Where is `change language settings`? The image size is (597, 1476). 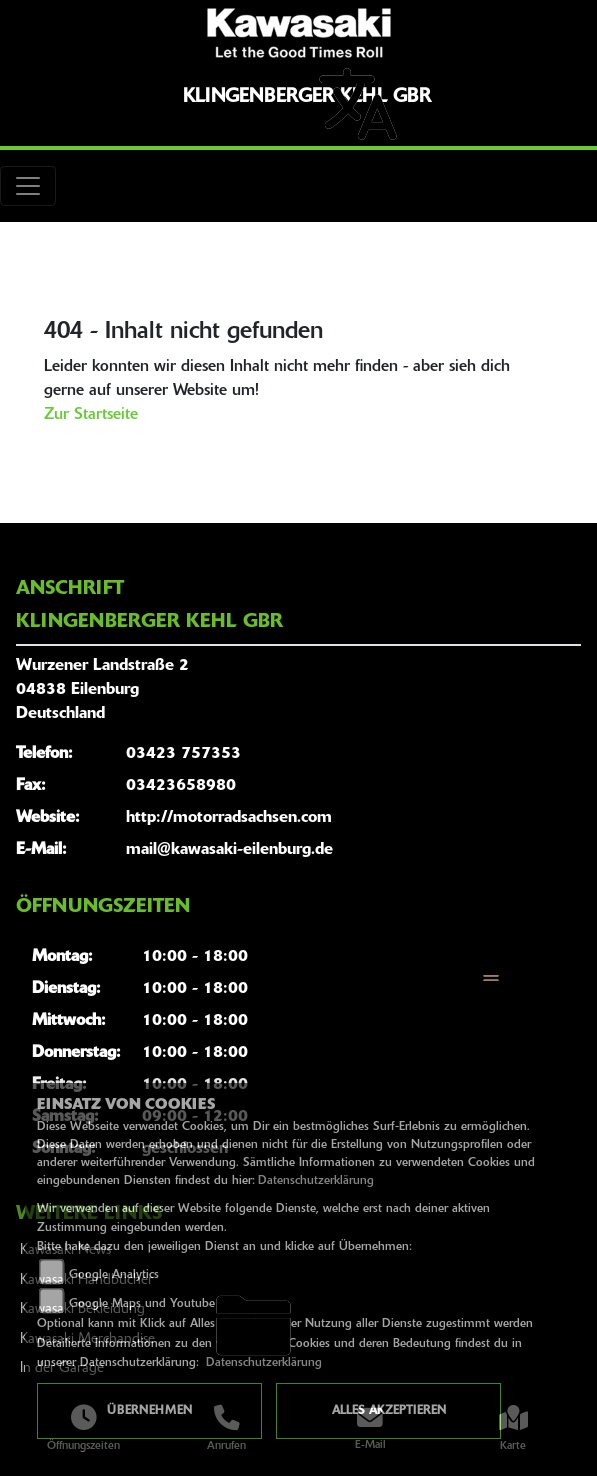
change language settings is located at coordinates (358, 104).